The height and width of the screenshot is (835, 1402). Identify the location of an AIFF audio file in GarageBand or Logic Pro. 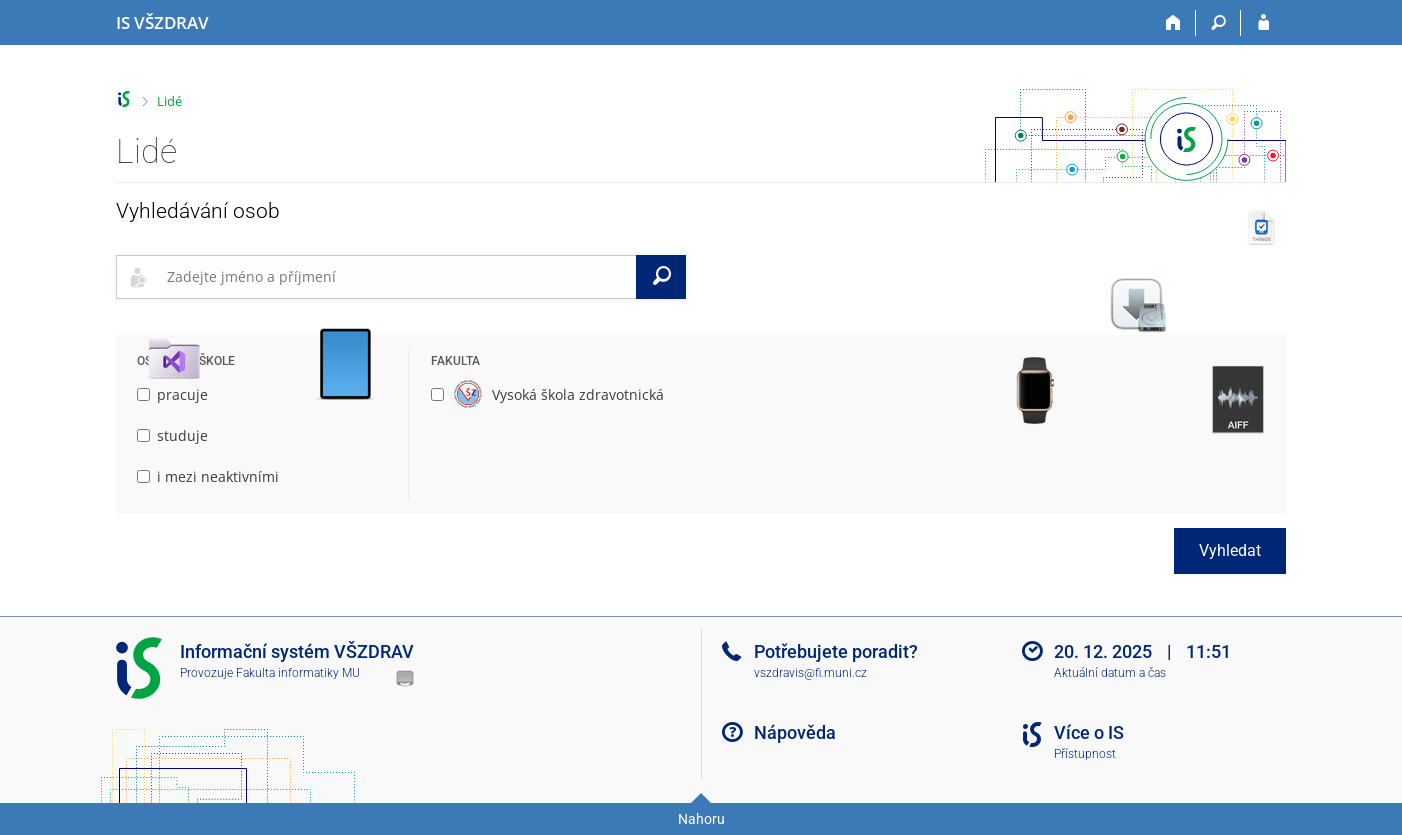
(1238, 401).